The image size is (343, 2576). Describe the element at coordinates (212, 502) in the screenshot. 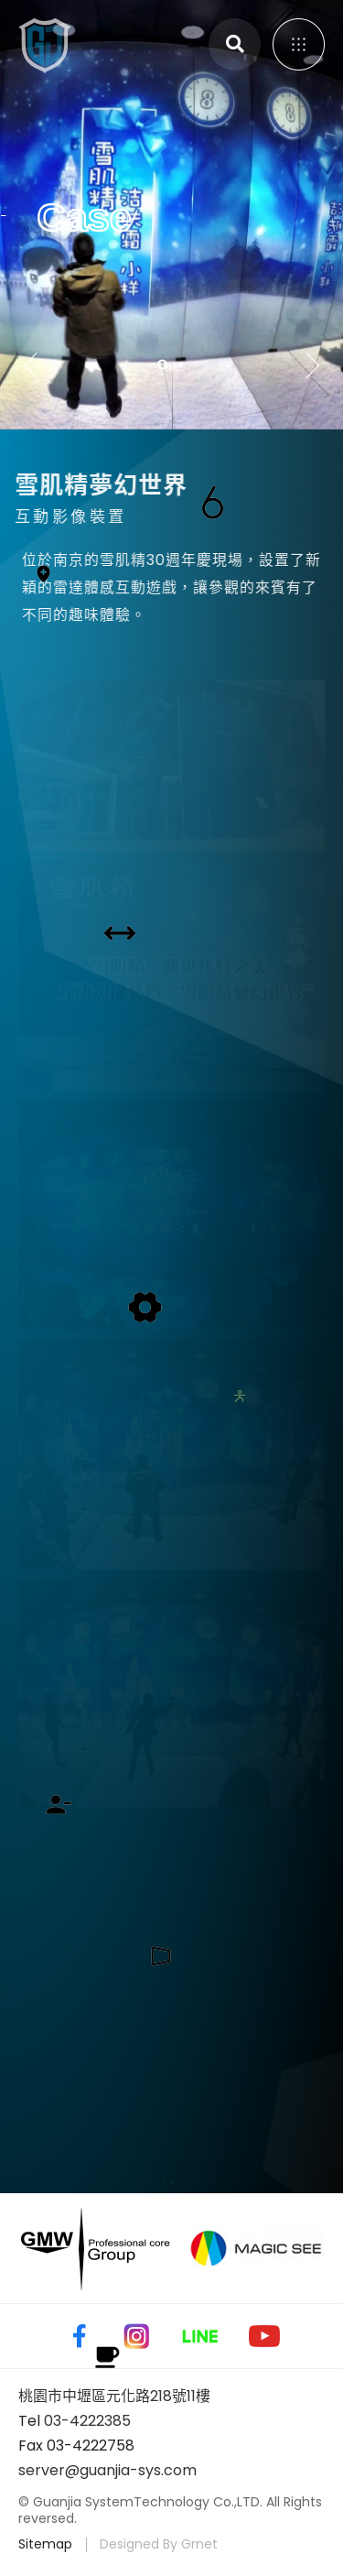

I see `indicates the number six in a list or sequence` at that location.